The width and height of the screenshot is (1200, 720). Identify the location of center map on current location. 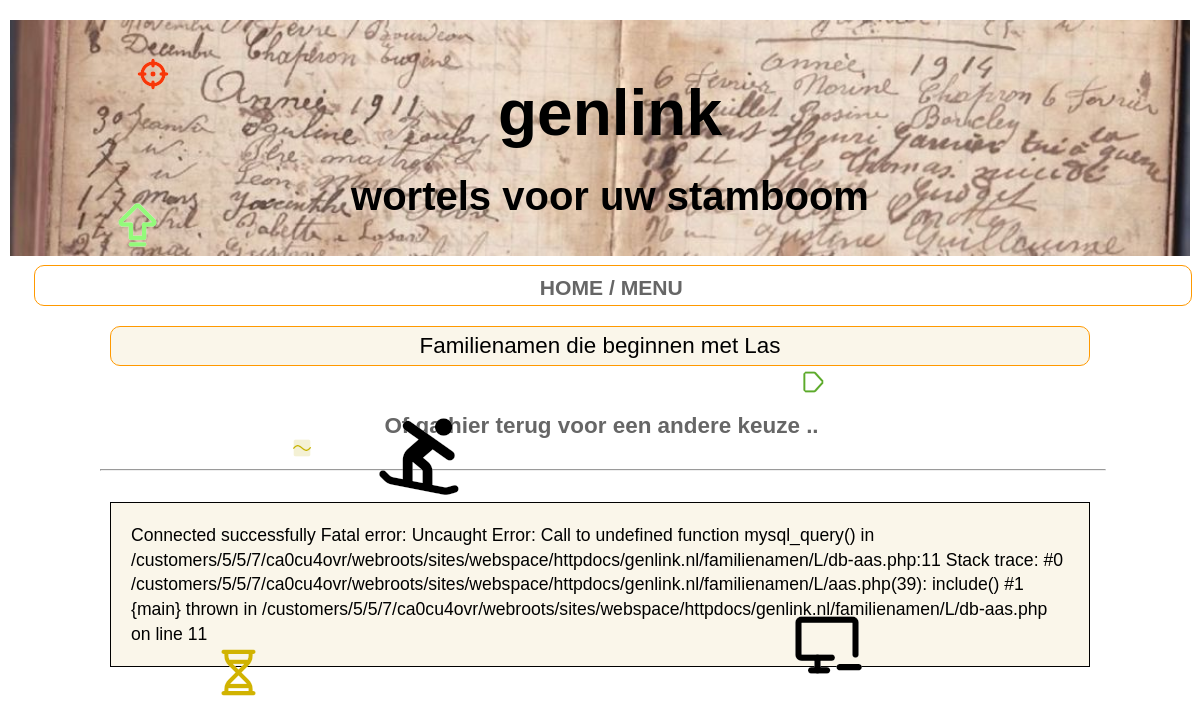
(153, 74).